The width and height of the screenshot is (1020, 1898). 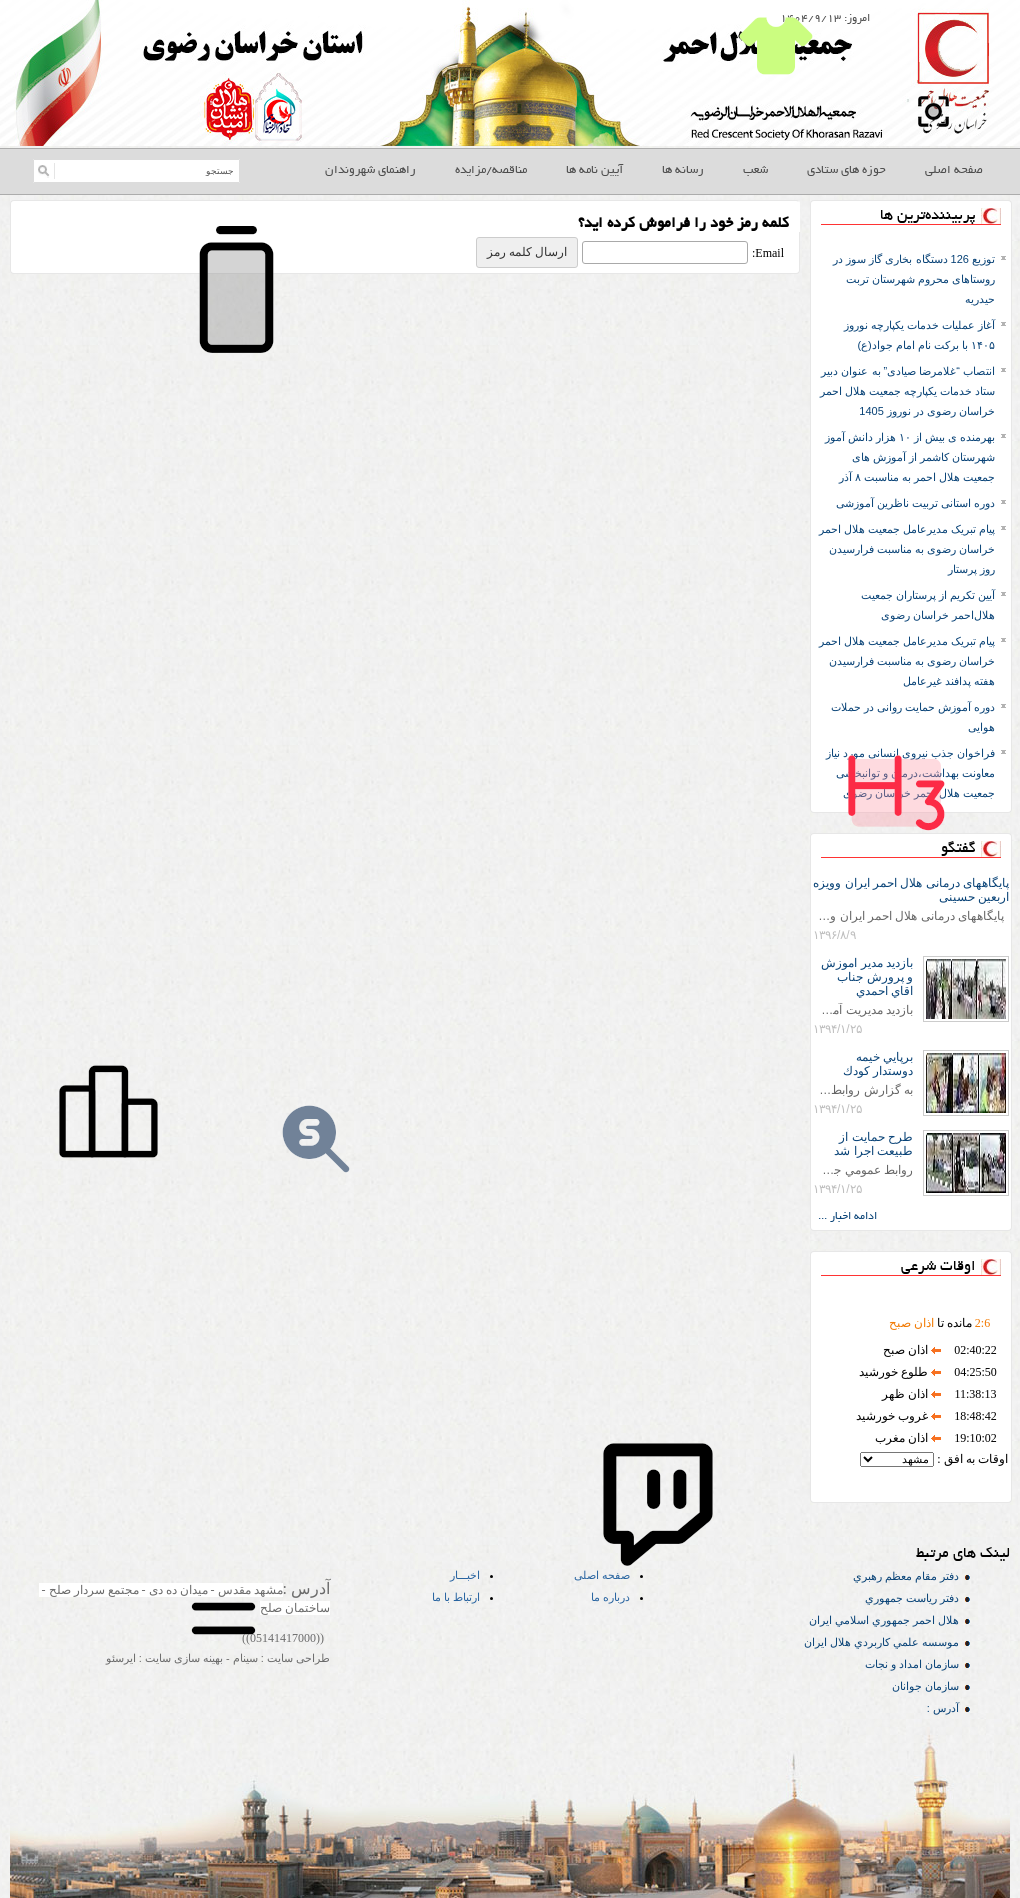 I want to click on indicates battery is completely drained, so click(x=236, y=291).